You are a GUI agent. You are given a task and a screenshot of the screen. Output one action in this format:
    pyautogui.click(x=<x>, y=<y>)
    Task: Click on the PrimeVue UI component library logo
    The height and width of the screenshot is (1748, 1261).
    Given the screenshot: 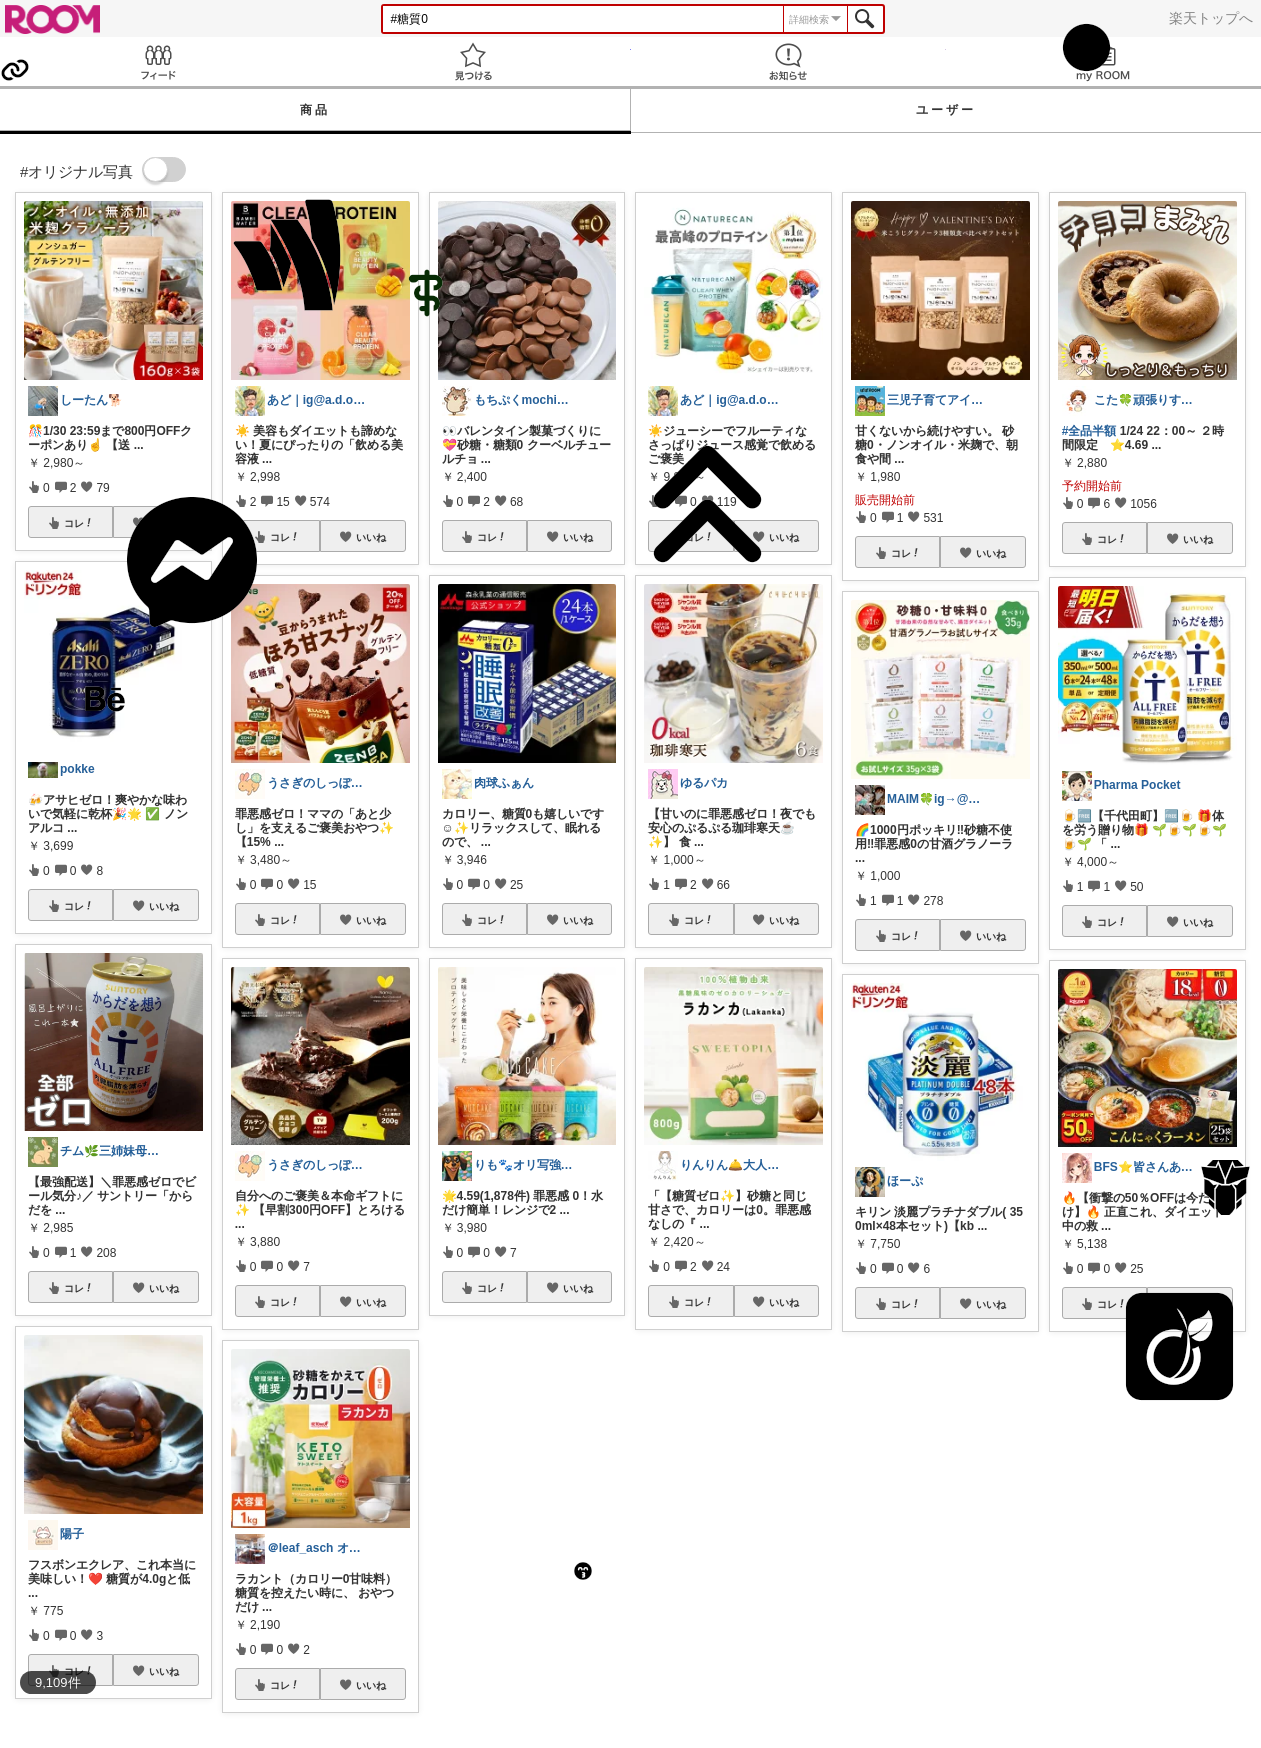 What is the action you would take?
    pyautogui.click(x=1225, y=1187)
    